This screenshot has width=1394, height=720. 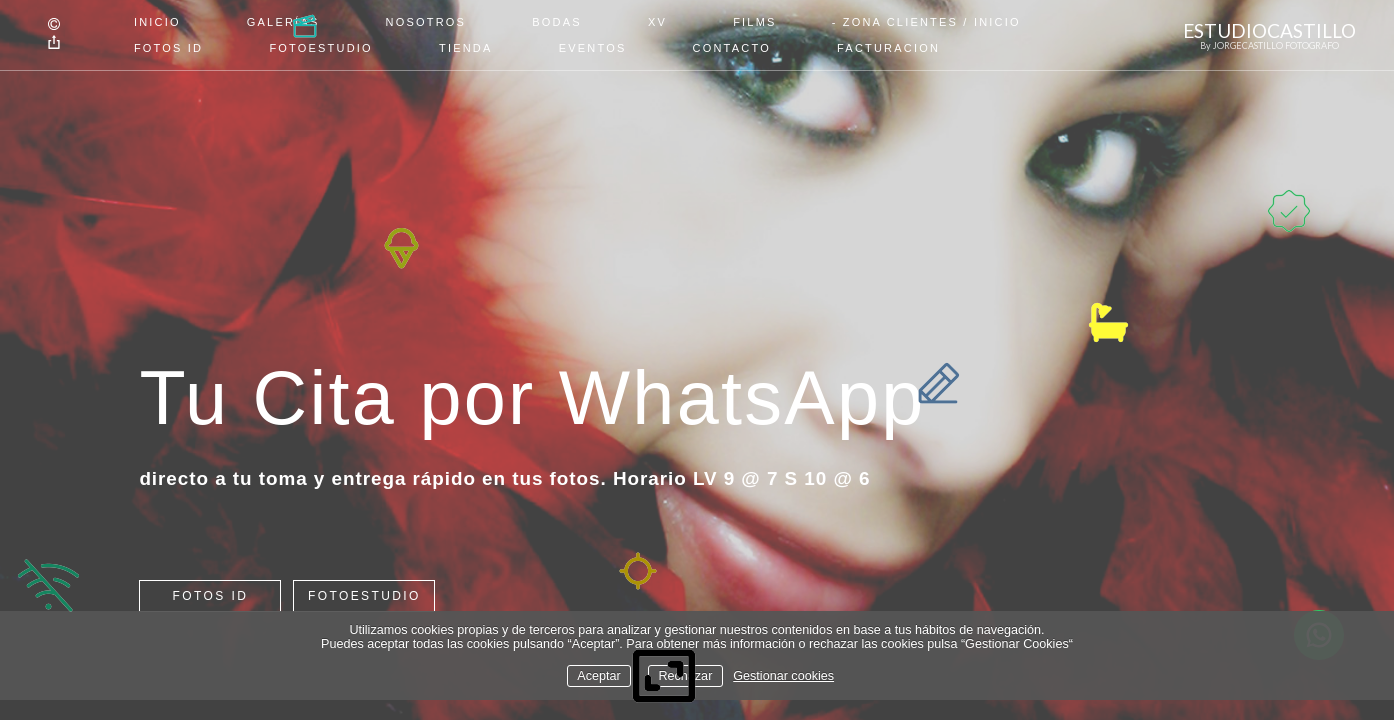 I want to click on indicates bathroom amenities available, so click(x=1108, y=322).